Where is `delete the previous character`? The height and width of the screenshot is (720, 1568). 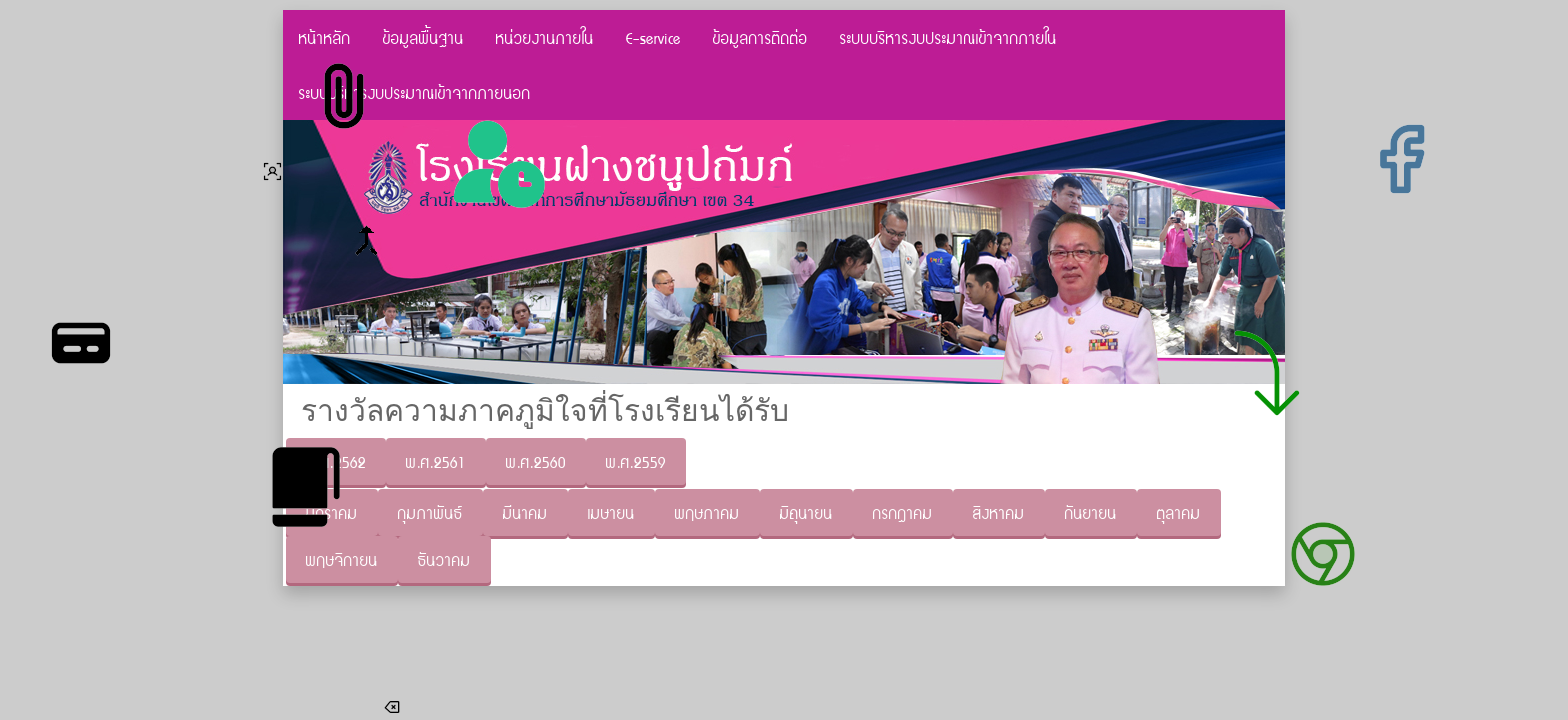 delete the previous character is located at coordinates (392, 707).